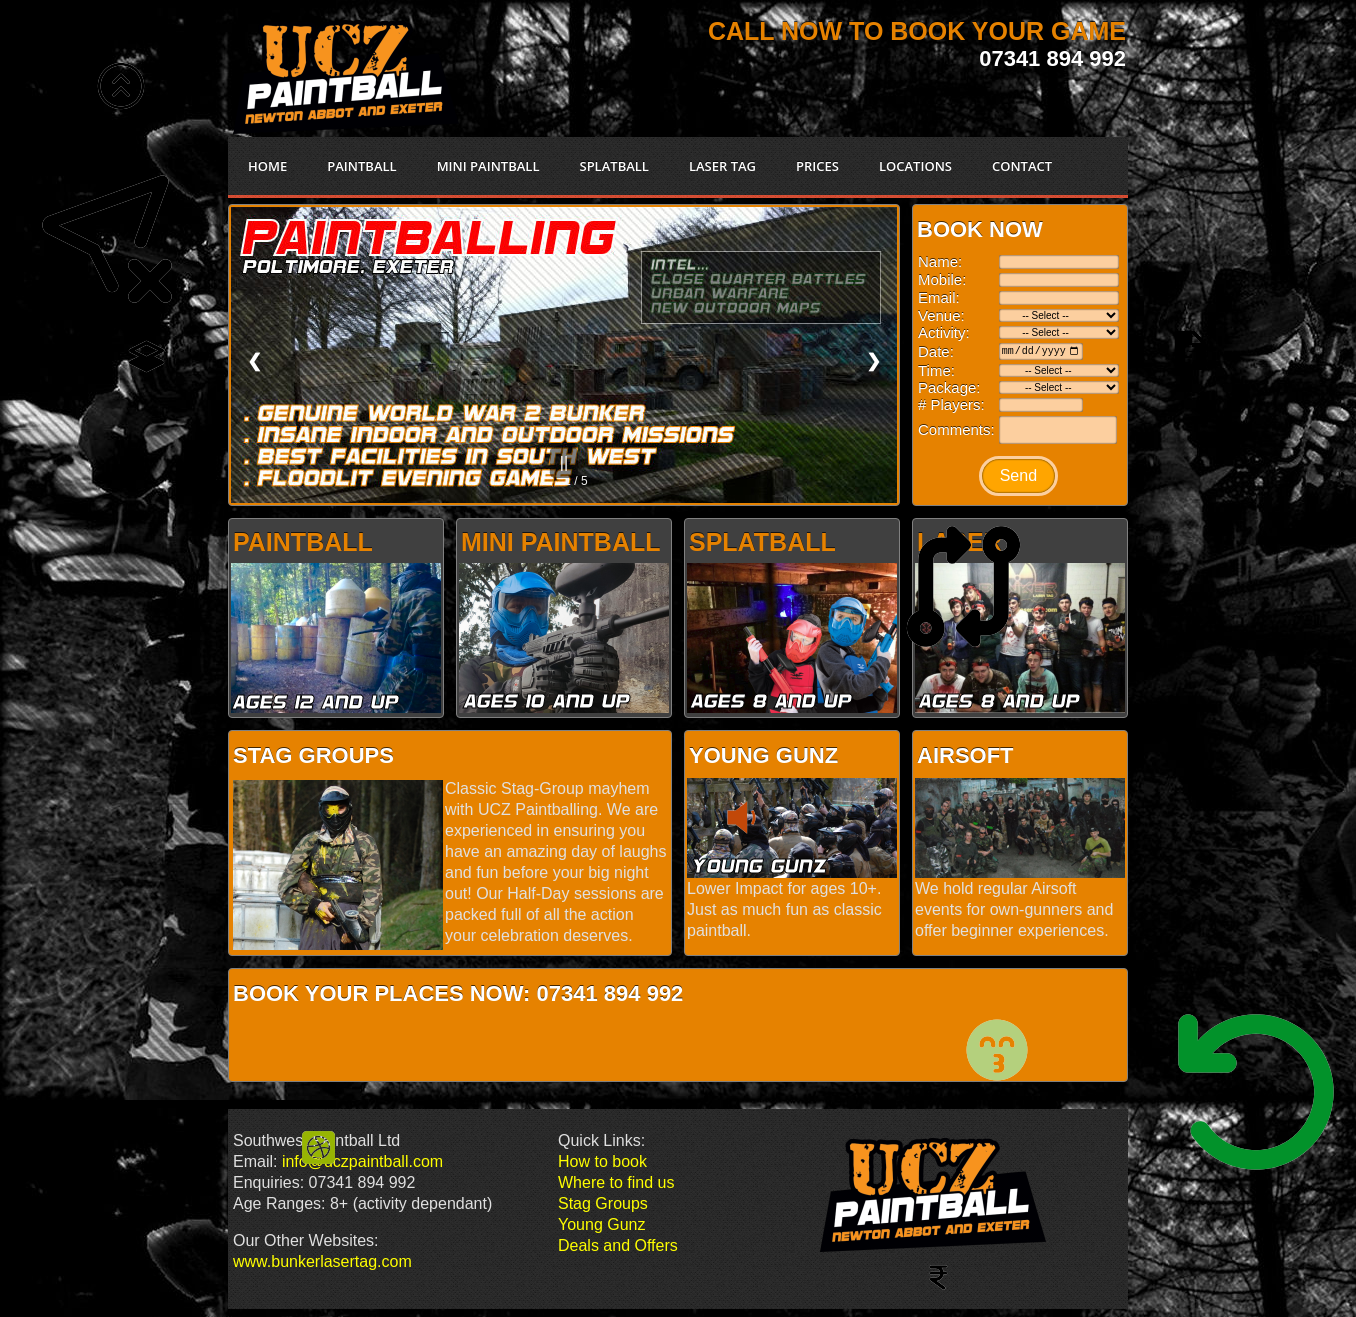  Describe the element at coordinates (146, 356) in the screenshot. I see `send layer backward in the stack` at that location.